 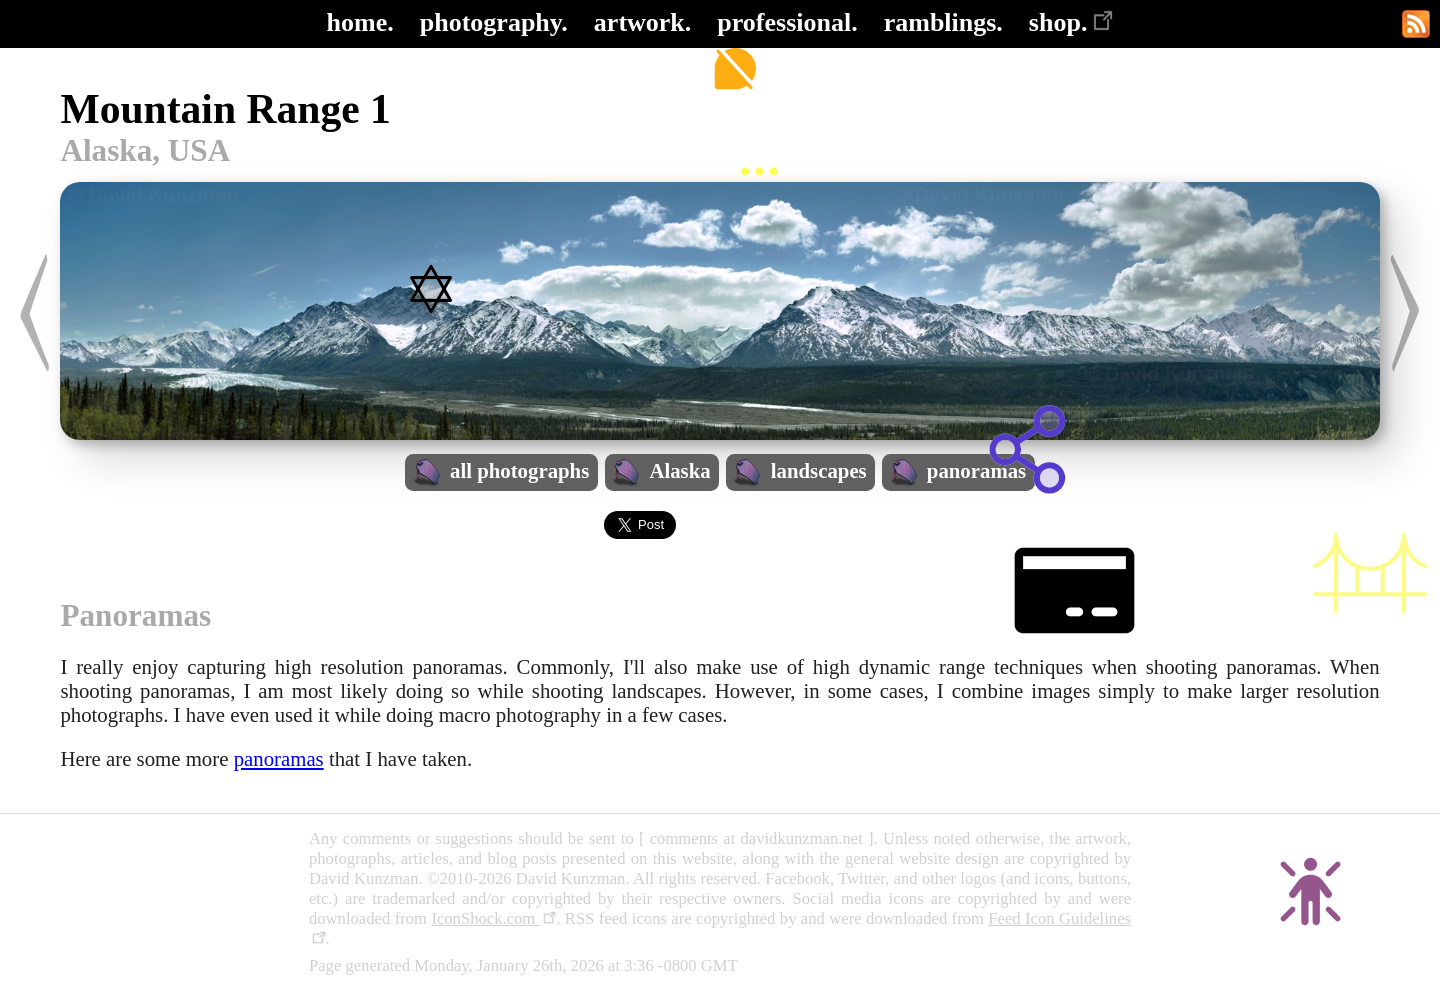 I want to click on access more options or actions, so click(x=759, y=171).